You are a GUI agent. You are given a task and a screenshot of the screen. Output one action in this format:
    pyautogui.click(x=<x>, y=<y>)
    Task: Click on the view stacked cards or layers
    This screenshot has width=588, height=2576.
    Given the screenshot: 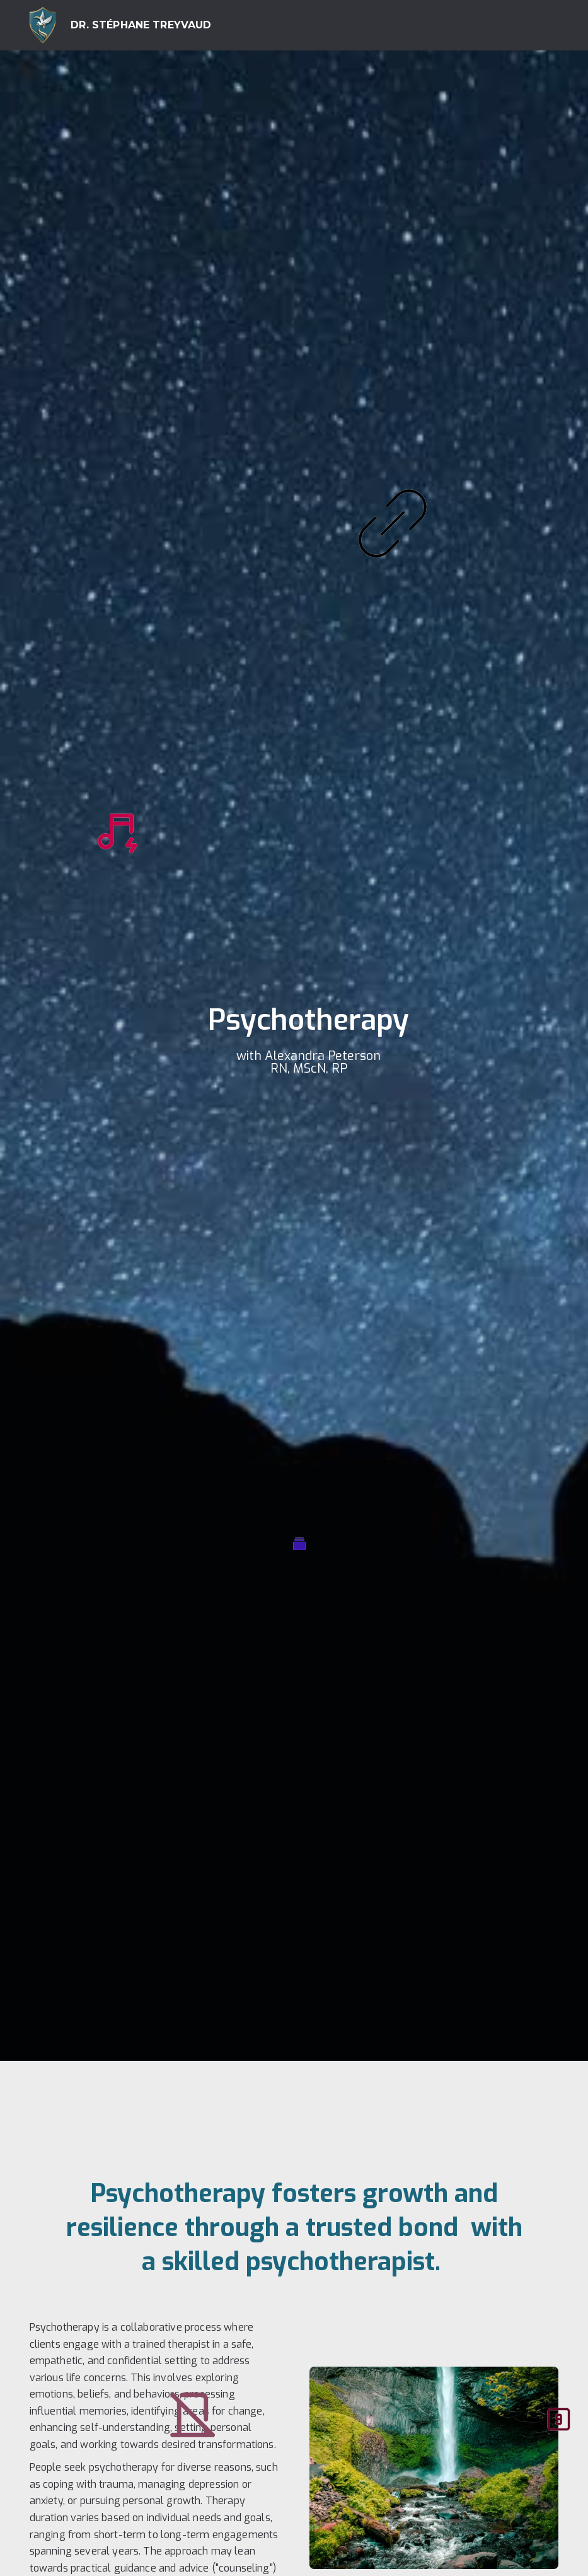 What is the action you would take?
    pyautogui.click(x=299, y=1544)
    